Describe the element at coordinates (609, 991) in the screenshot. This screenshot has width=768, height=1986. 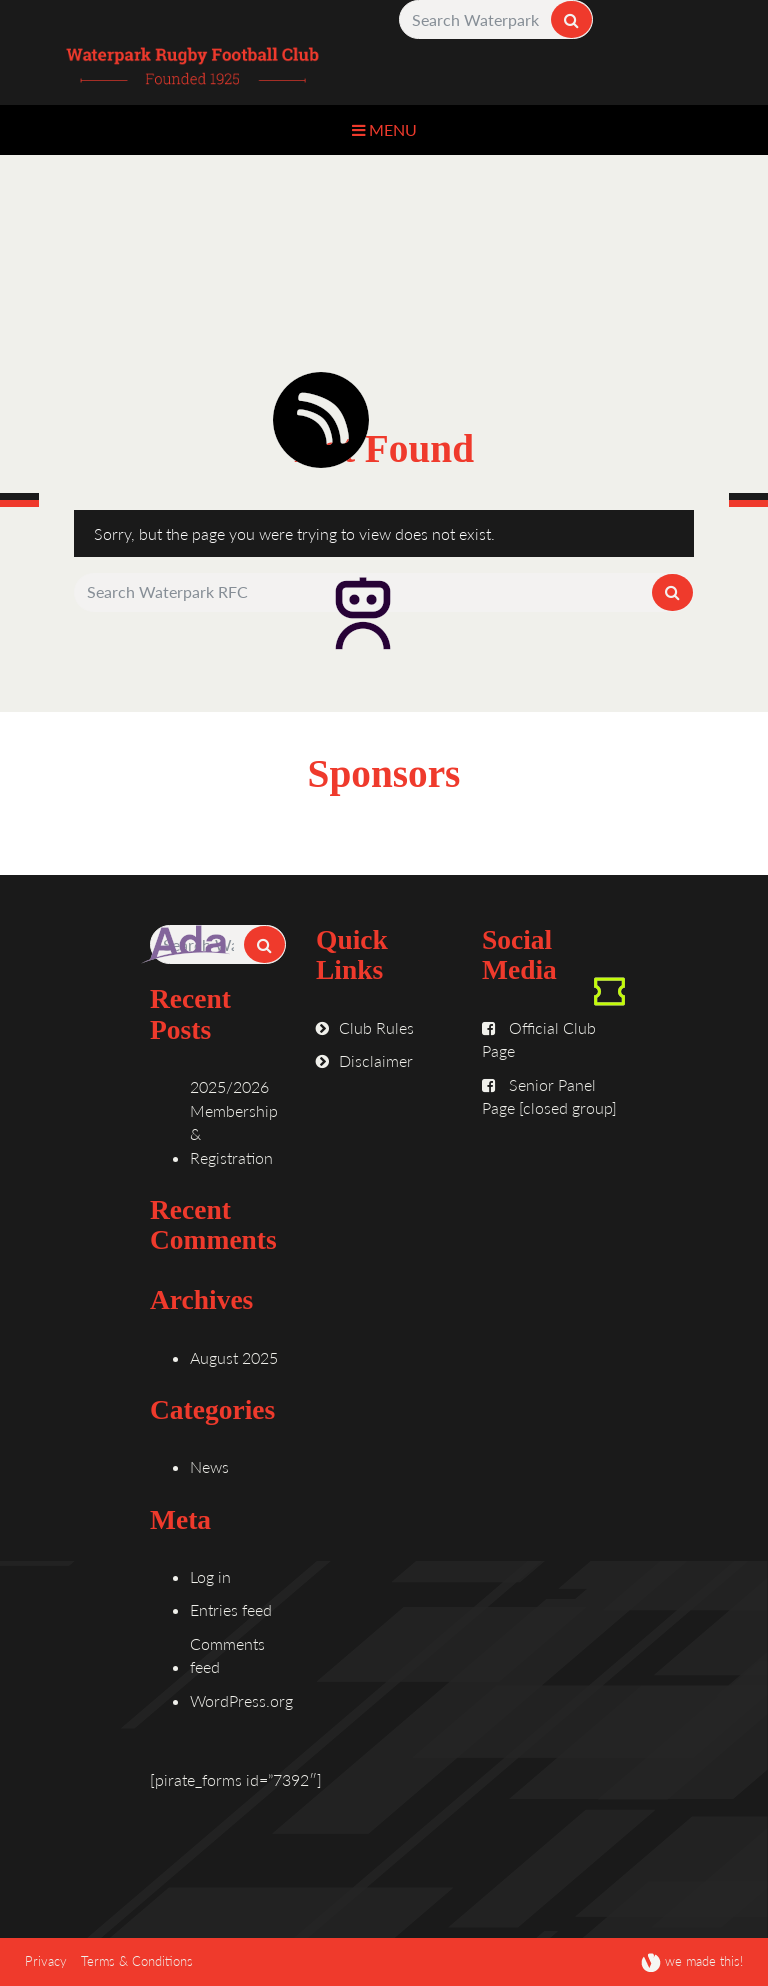
I see `view your tickets or passes` at that location.